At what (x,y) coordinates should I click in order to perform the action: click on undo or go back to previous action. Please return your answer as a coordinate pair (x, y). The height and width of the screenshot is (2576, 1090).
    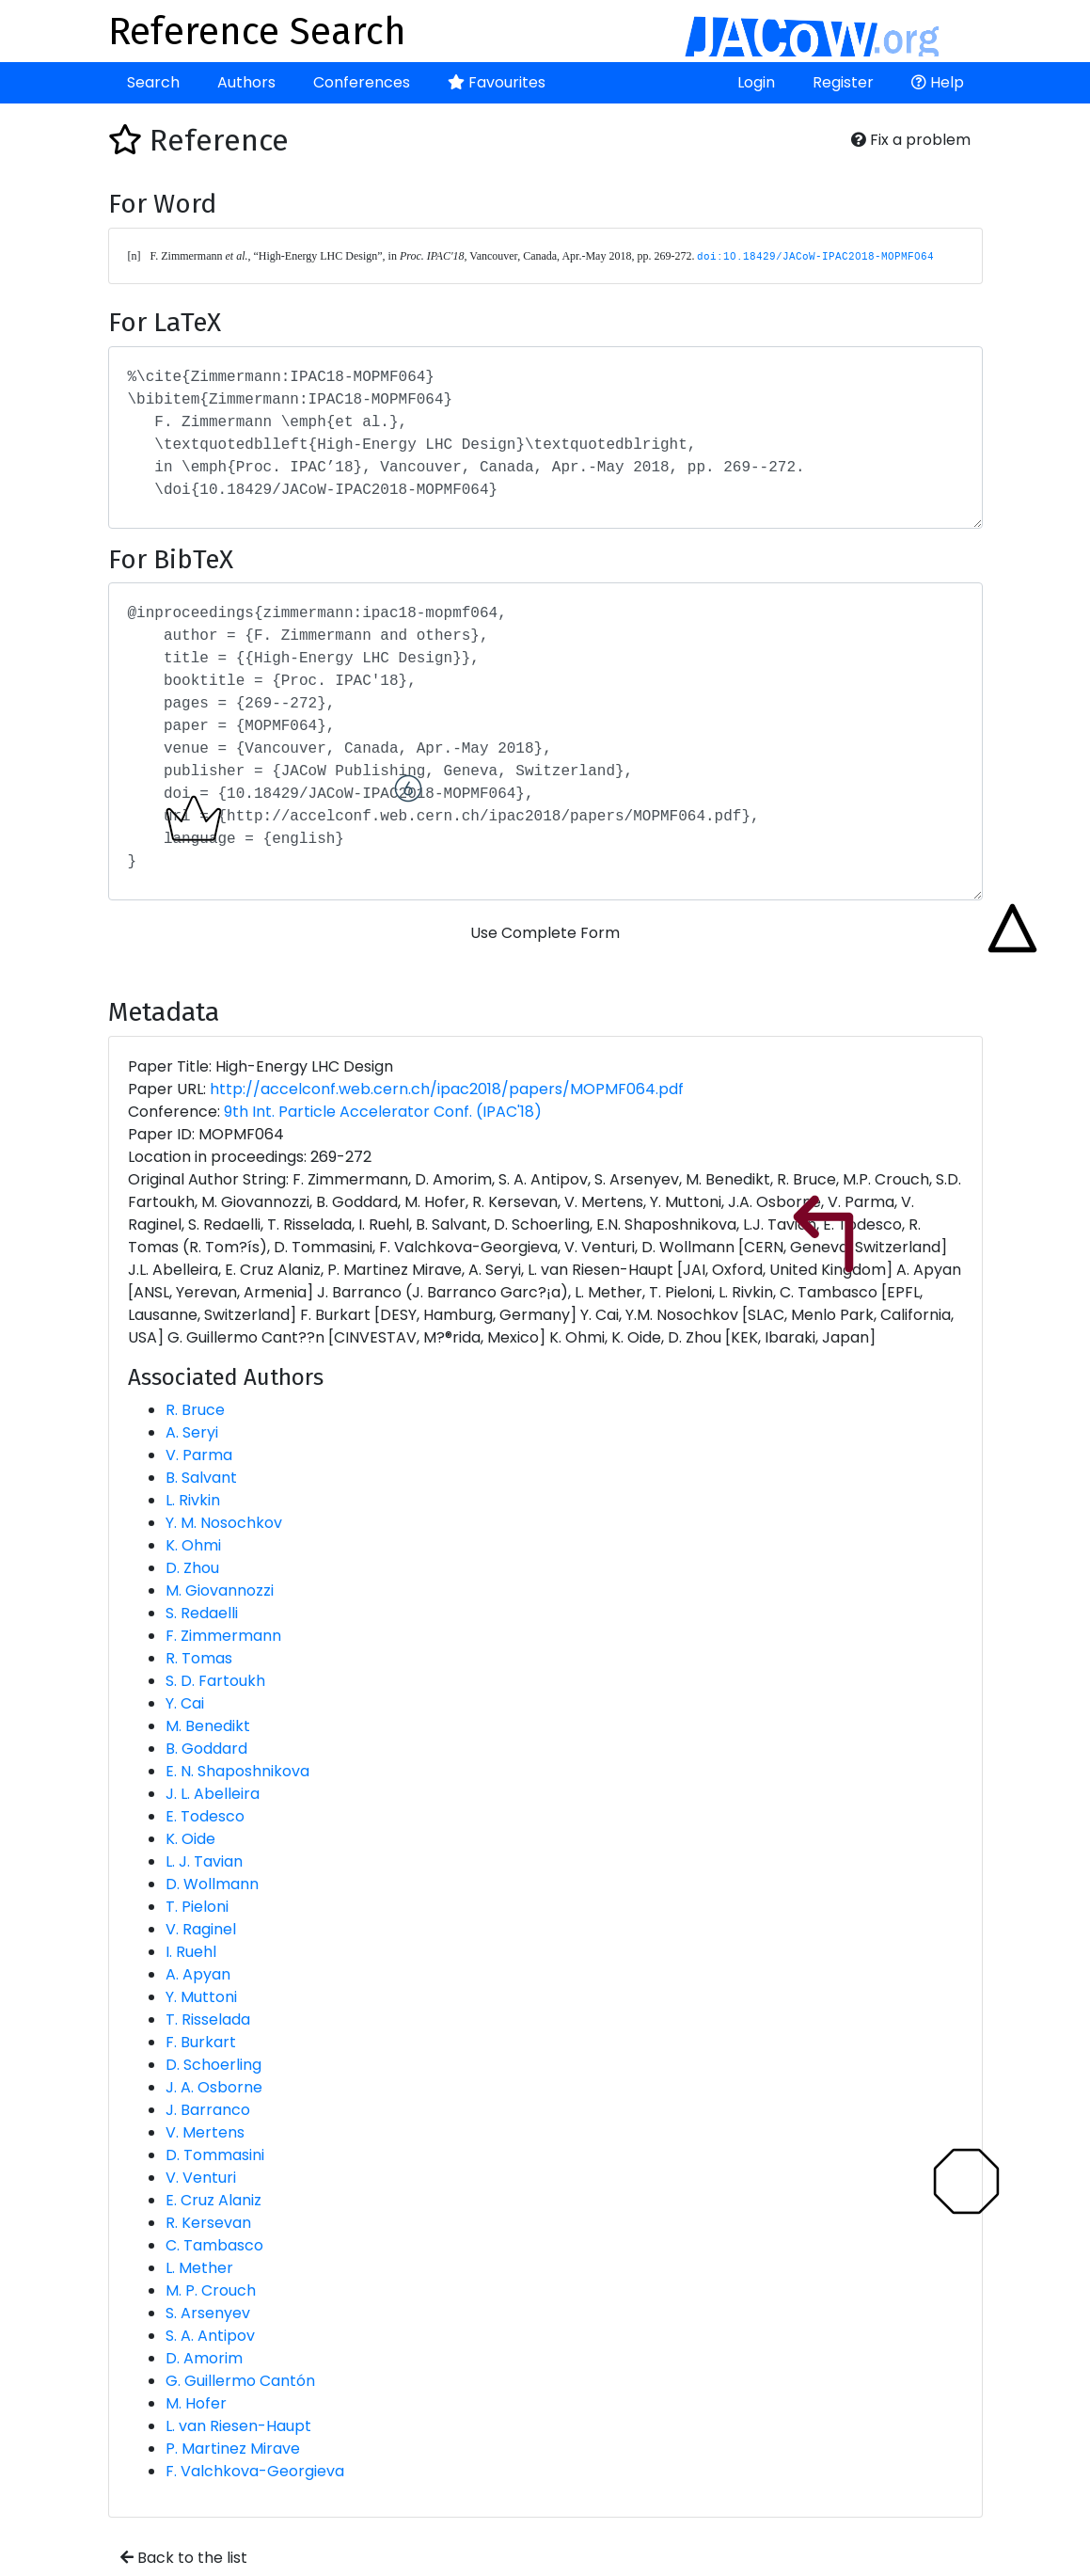
    Looking at the image, I should click on (826, 1233).